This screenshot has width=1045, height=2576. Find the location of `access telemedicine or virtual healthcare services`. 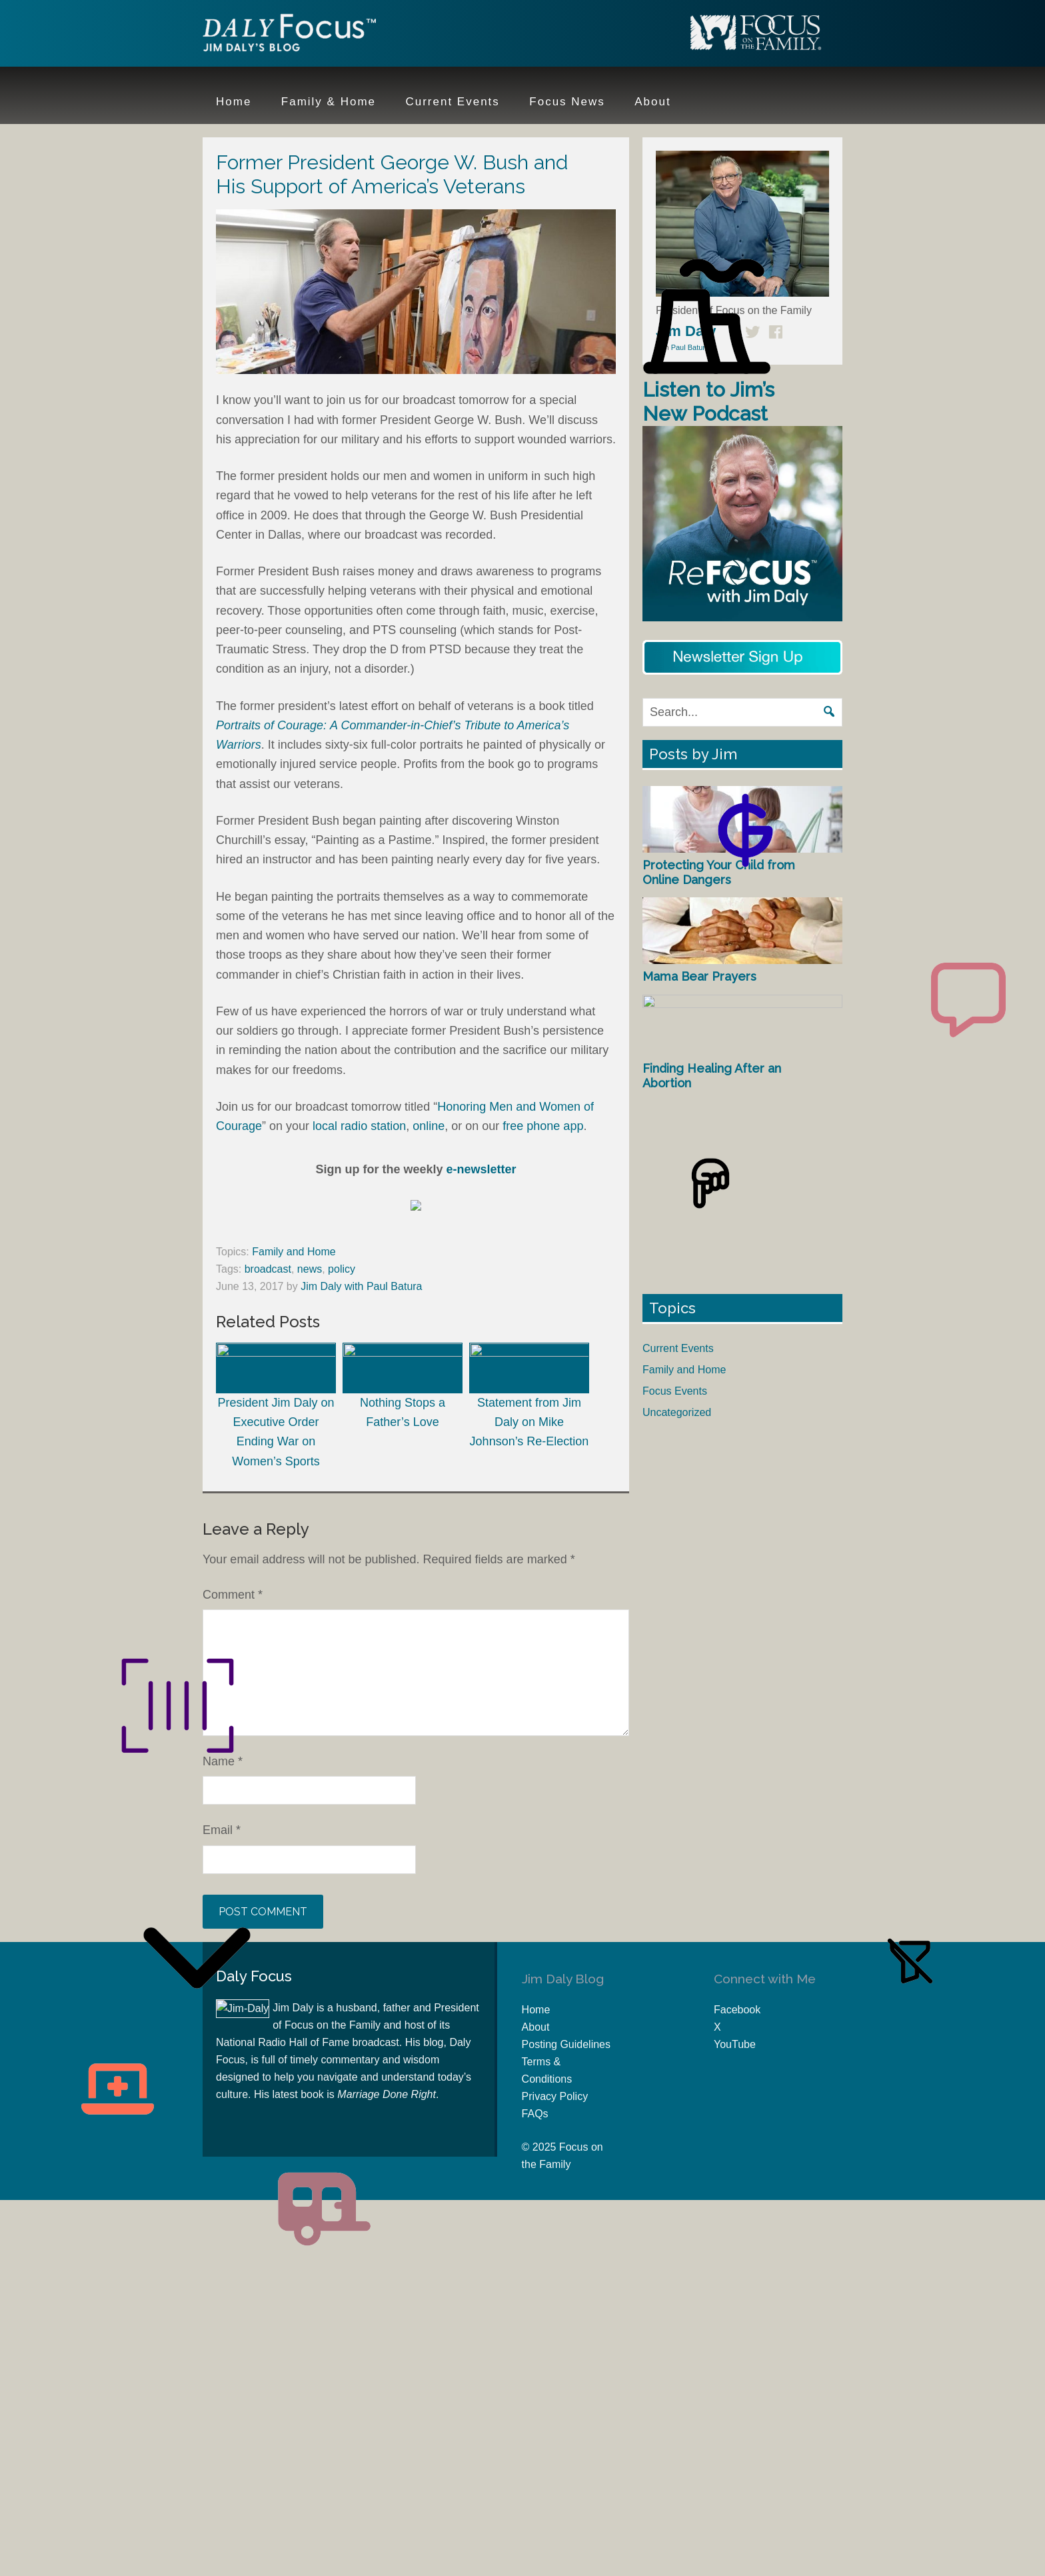

access telemedicine or virtual healthcare services is located at coordinates (117, 2089).